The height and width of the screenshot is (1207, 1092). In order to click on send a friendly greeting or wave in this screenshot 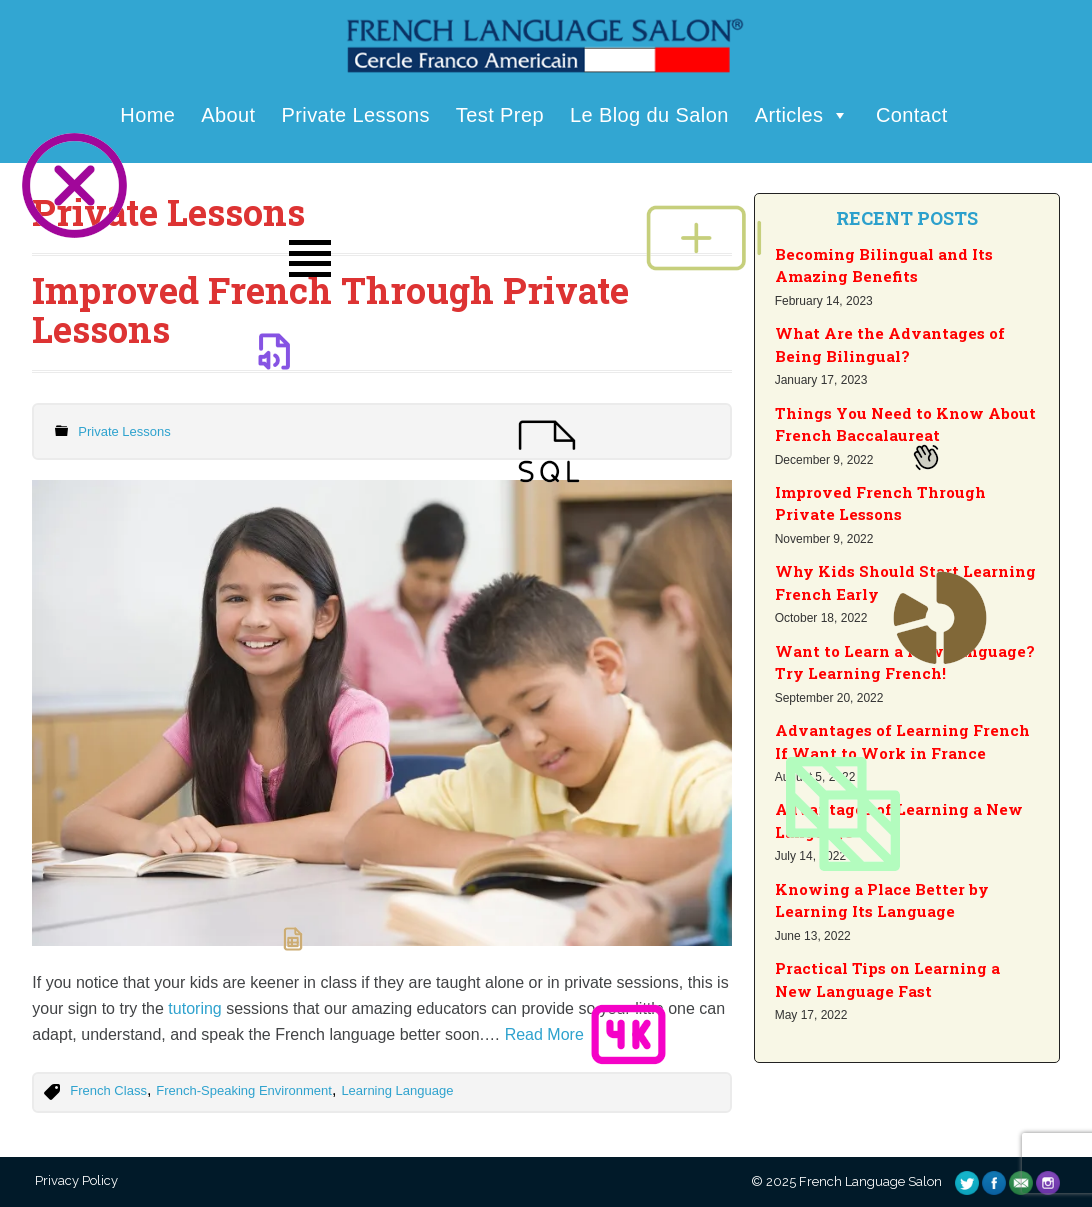, I will do `click(926, 457)`.